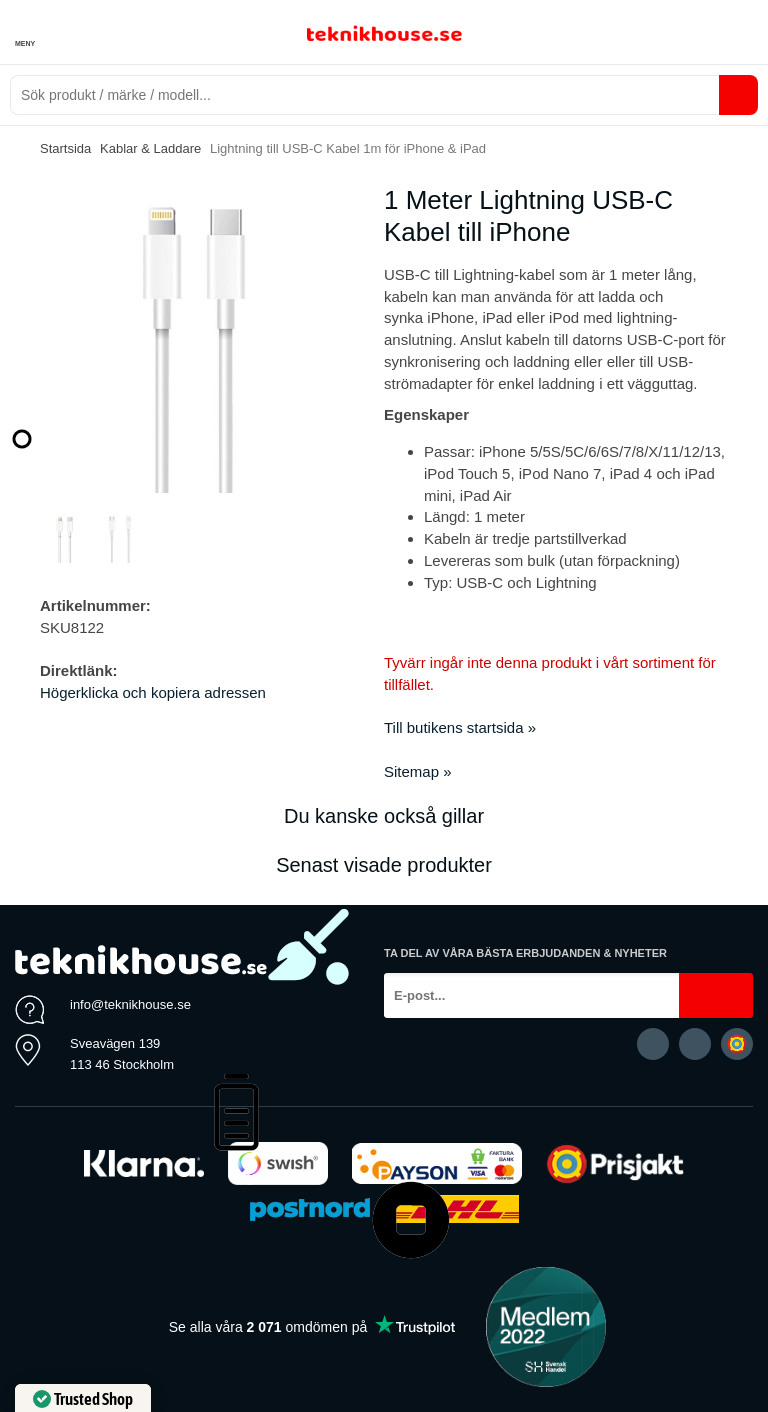  Describe the element at coordinates (236, 1113) in the screenshot. I see `indicates high battery level` at that location.